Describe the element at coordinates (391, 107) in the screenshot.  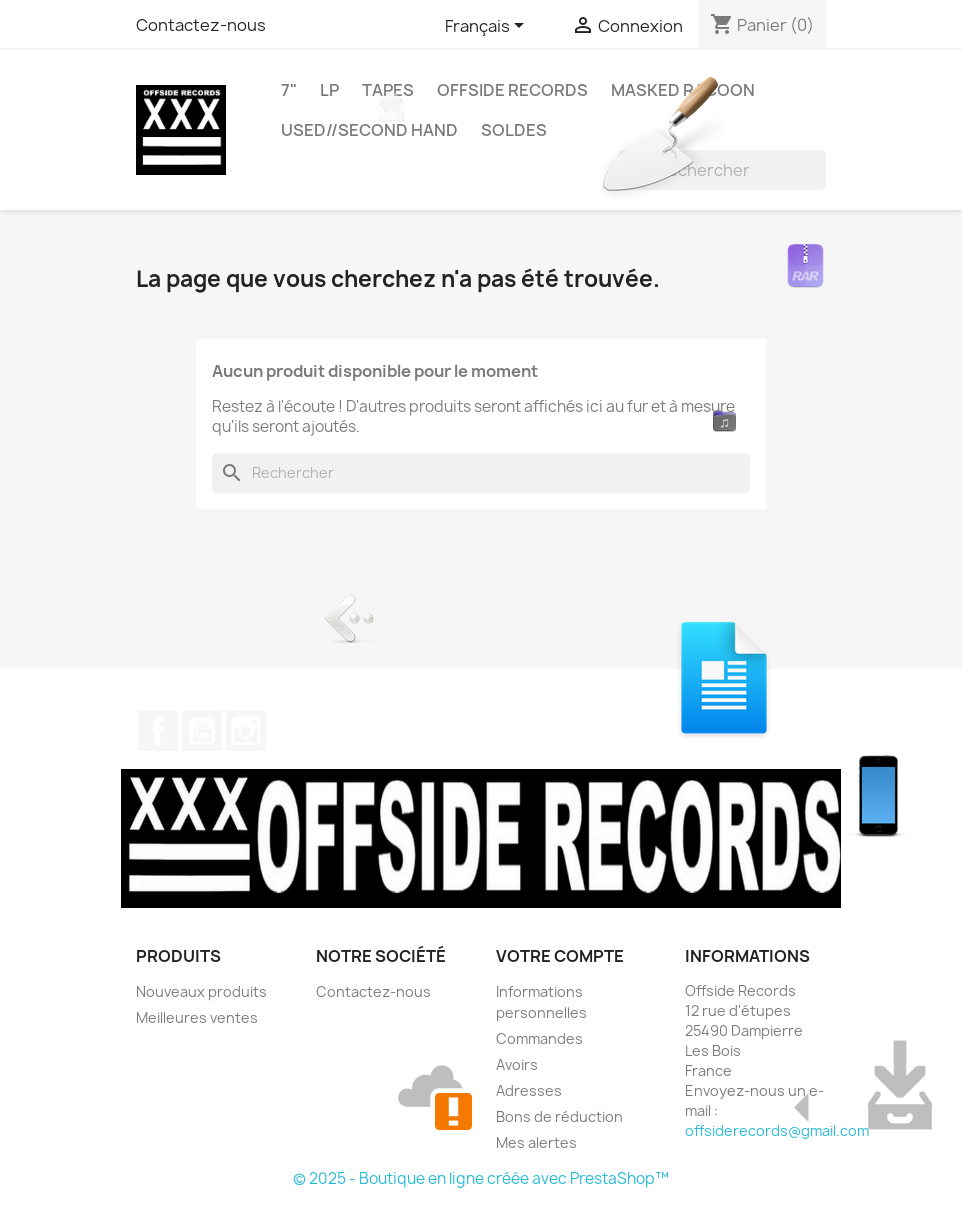
I see `indicates an email has been read` at that location.